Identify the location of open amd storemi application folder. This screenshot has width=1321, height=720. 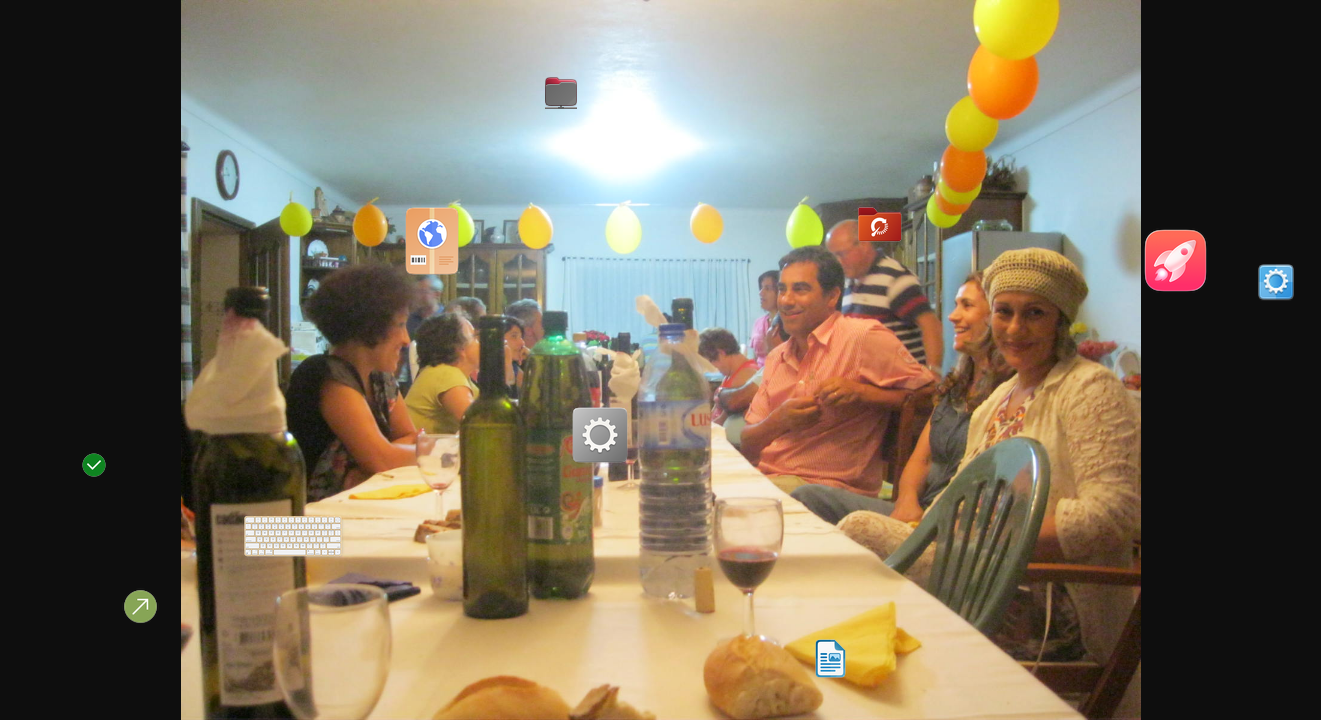
(879, 225).